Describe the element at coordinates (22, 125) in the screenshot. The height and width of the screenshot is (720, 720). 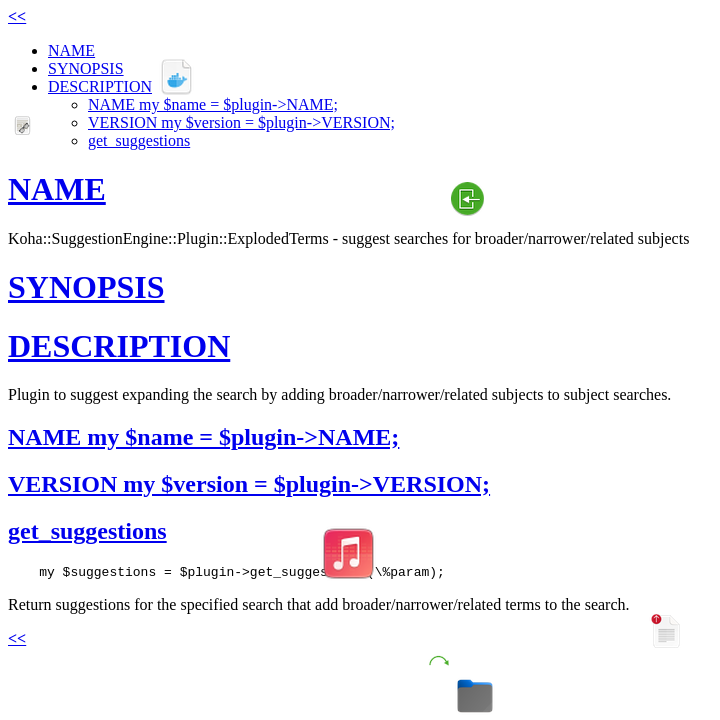
I see `open the documents app` at that location.